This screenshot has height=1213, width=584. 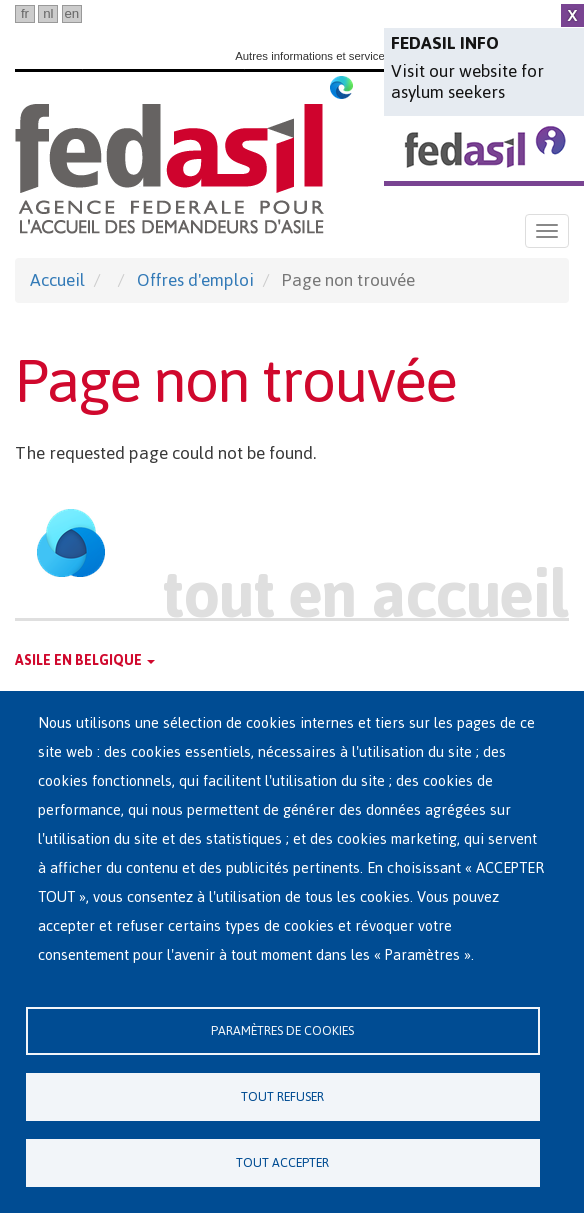 I want to click on open microsoft viva insights app, so click(x=71, y=543).